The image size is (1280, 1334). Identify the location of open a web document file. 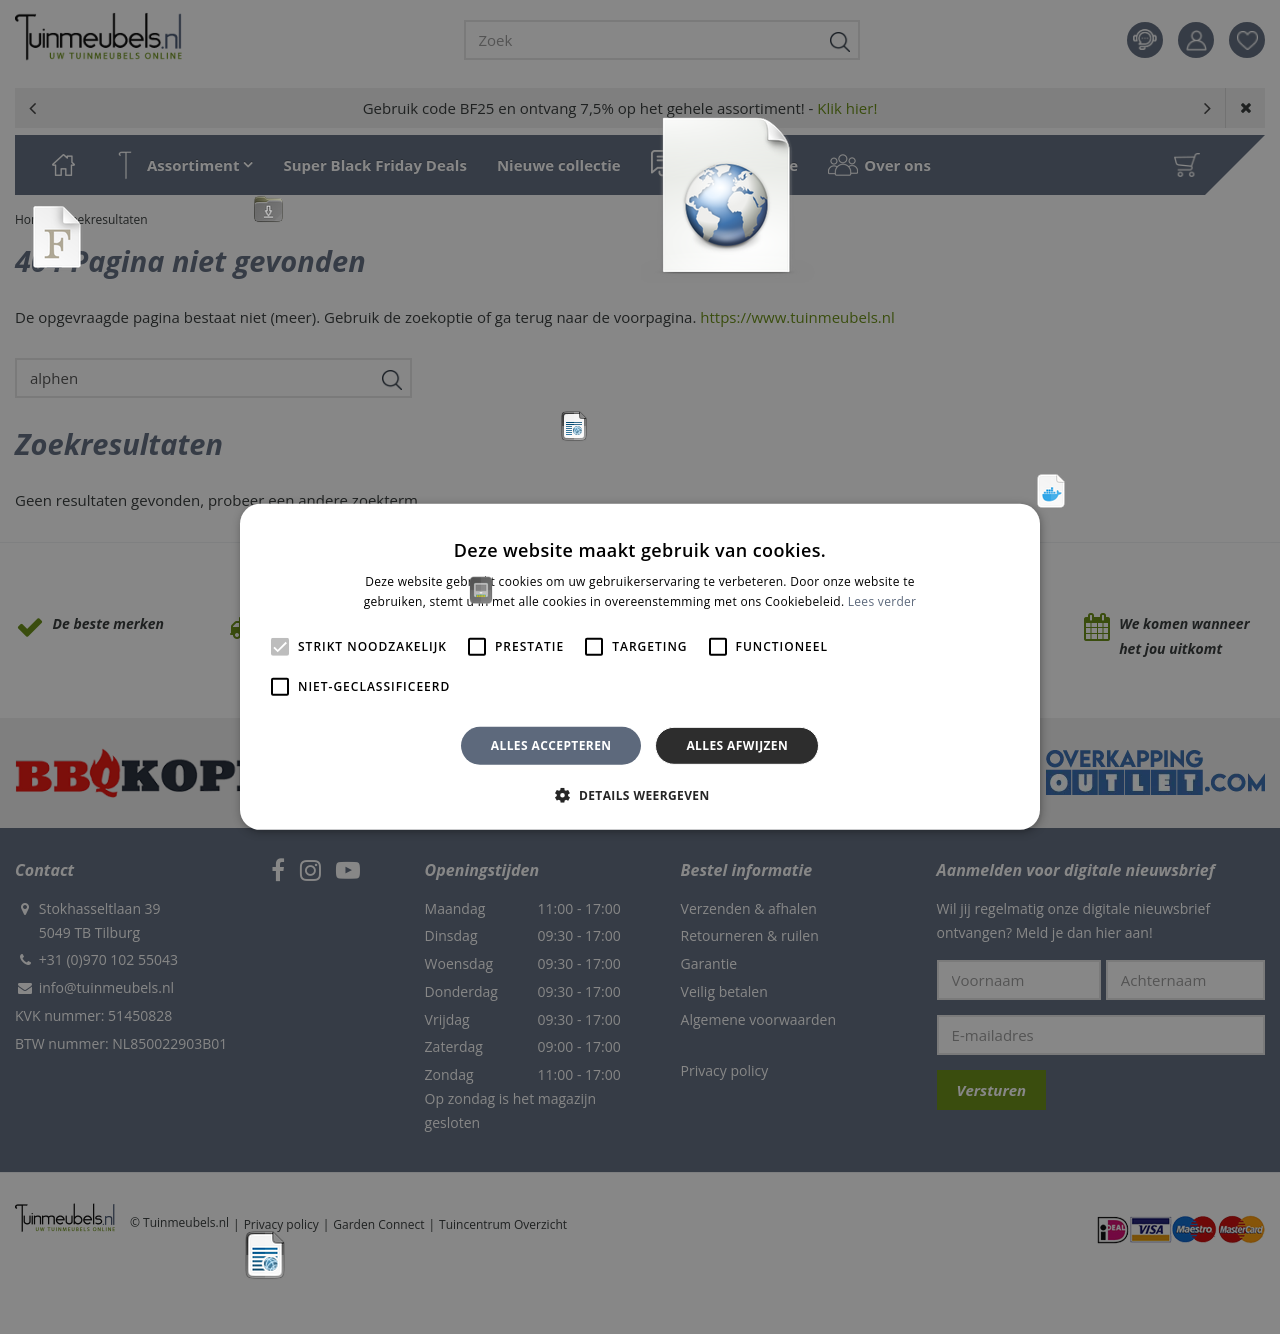
(574, 426).